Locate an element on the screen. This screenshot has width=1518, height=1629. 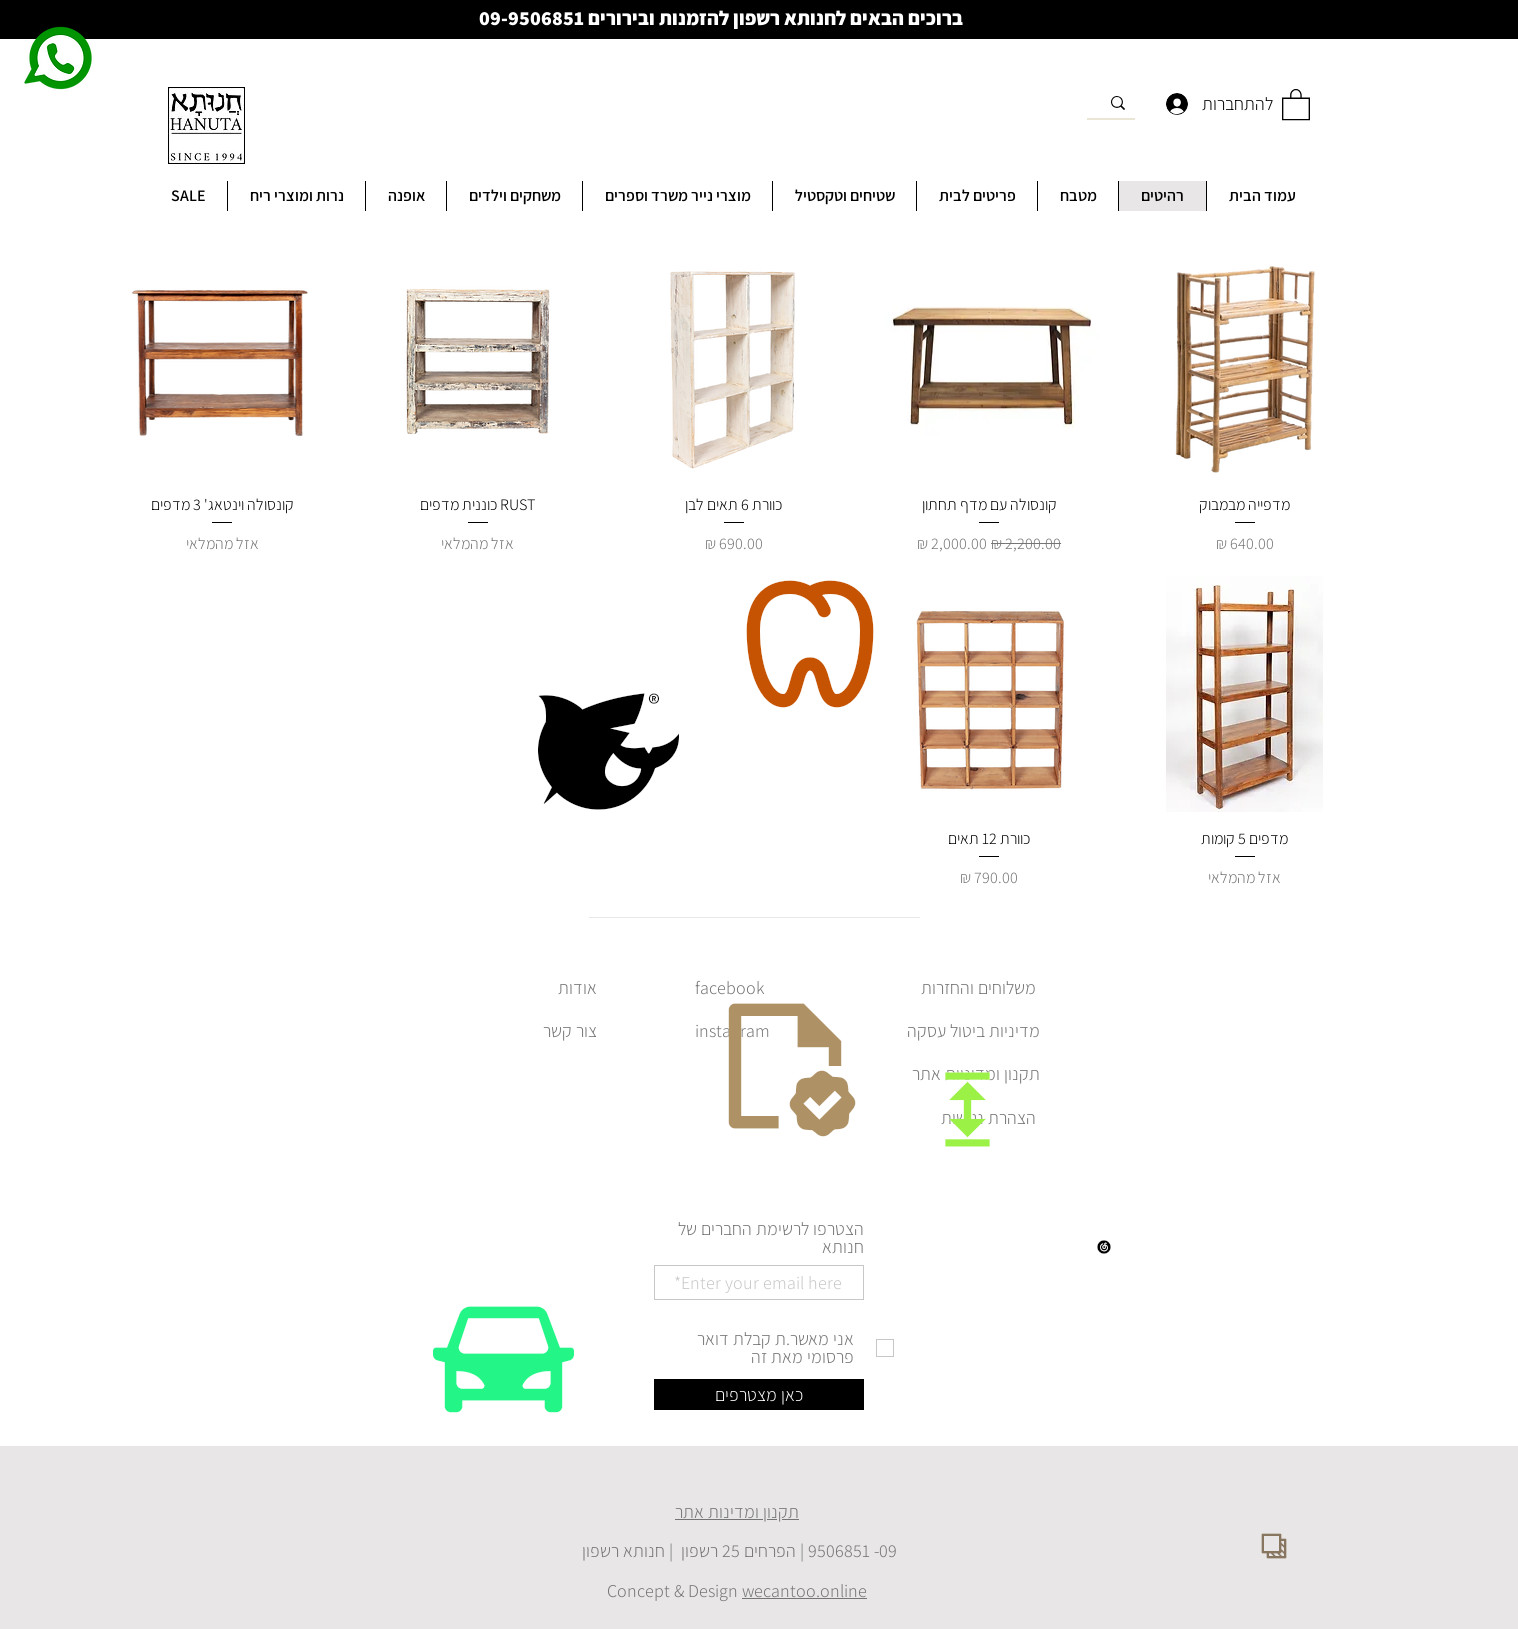
access dental health or dentist services is located at coordinates (810, 644).